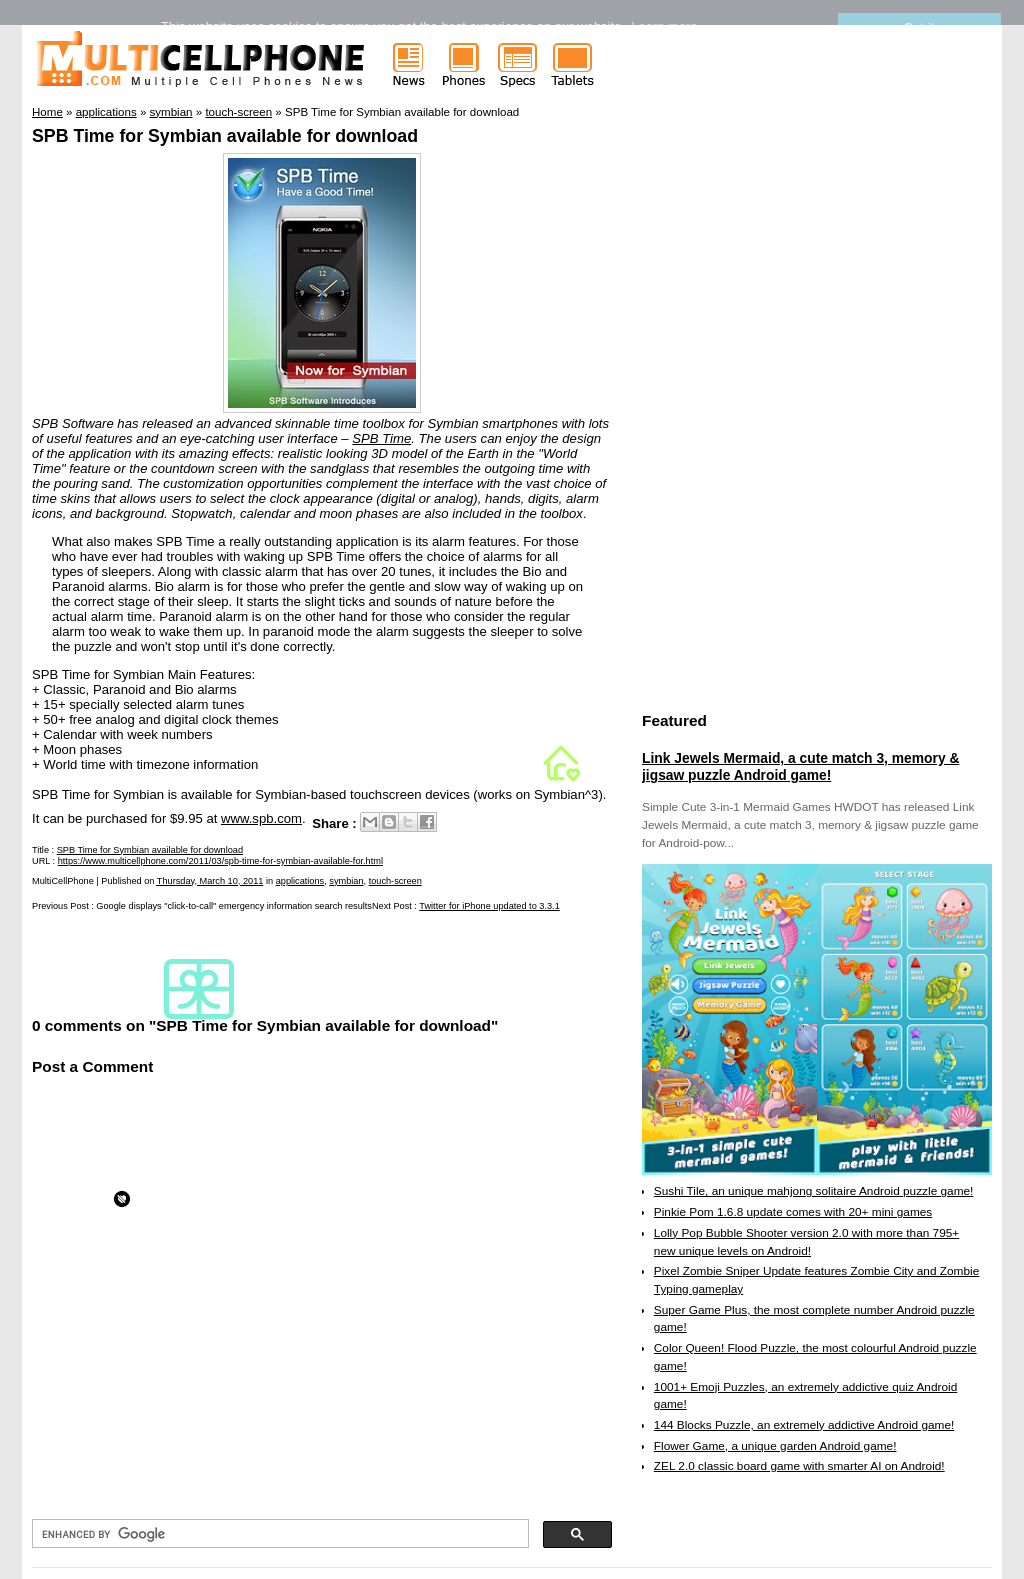  What do you see at coordinates (199, 989) in the screenshot?
I see `view or send a gift` at bounding box center [199, 989].